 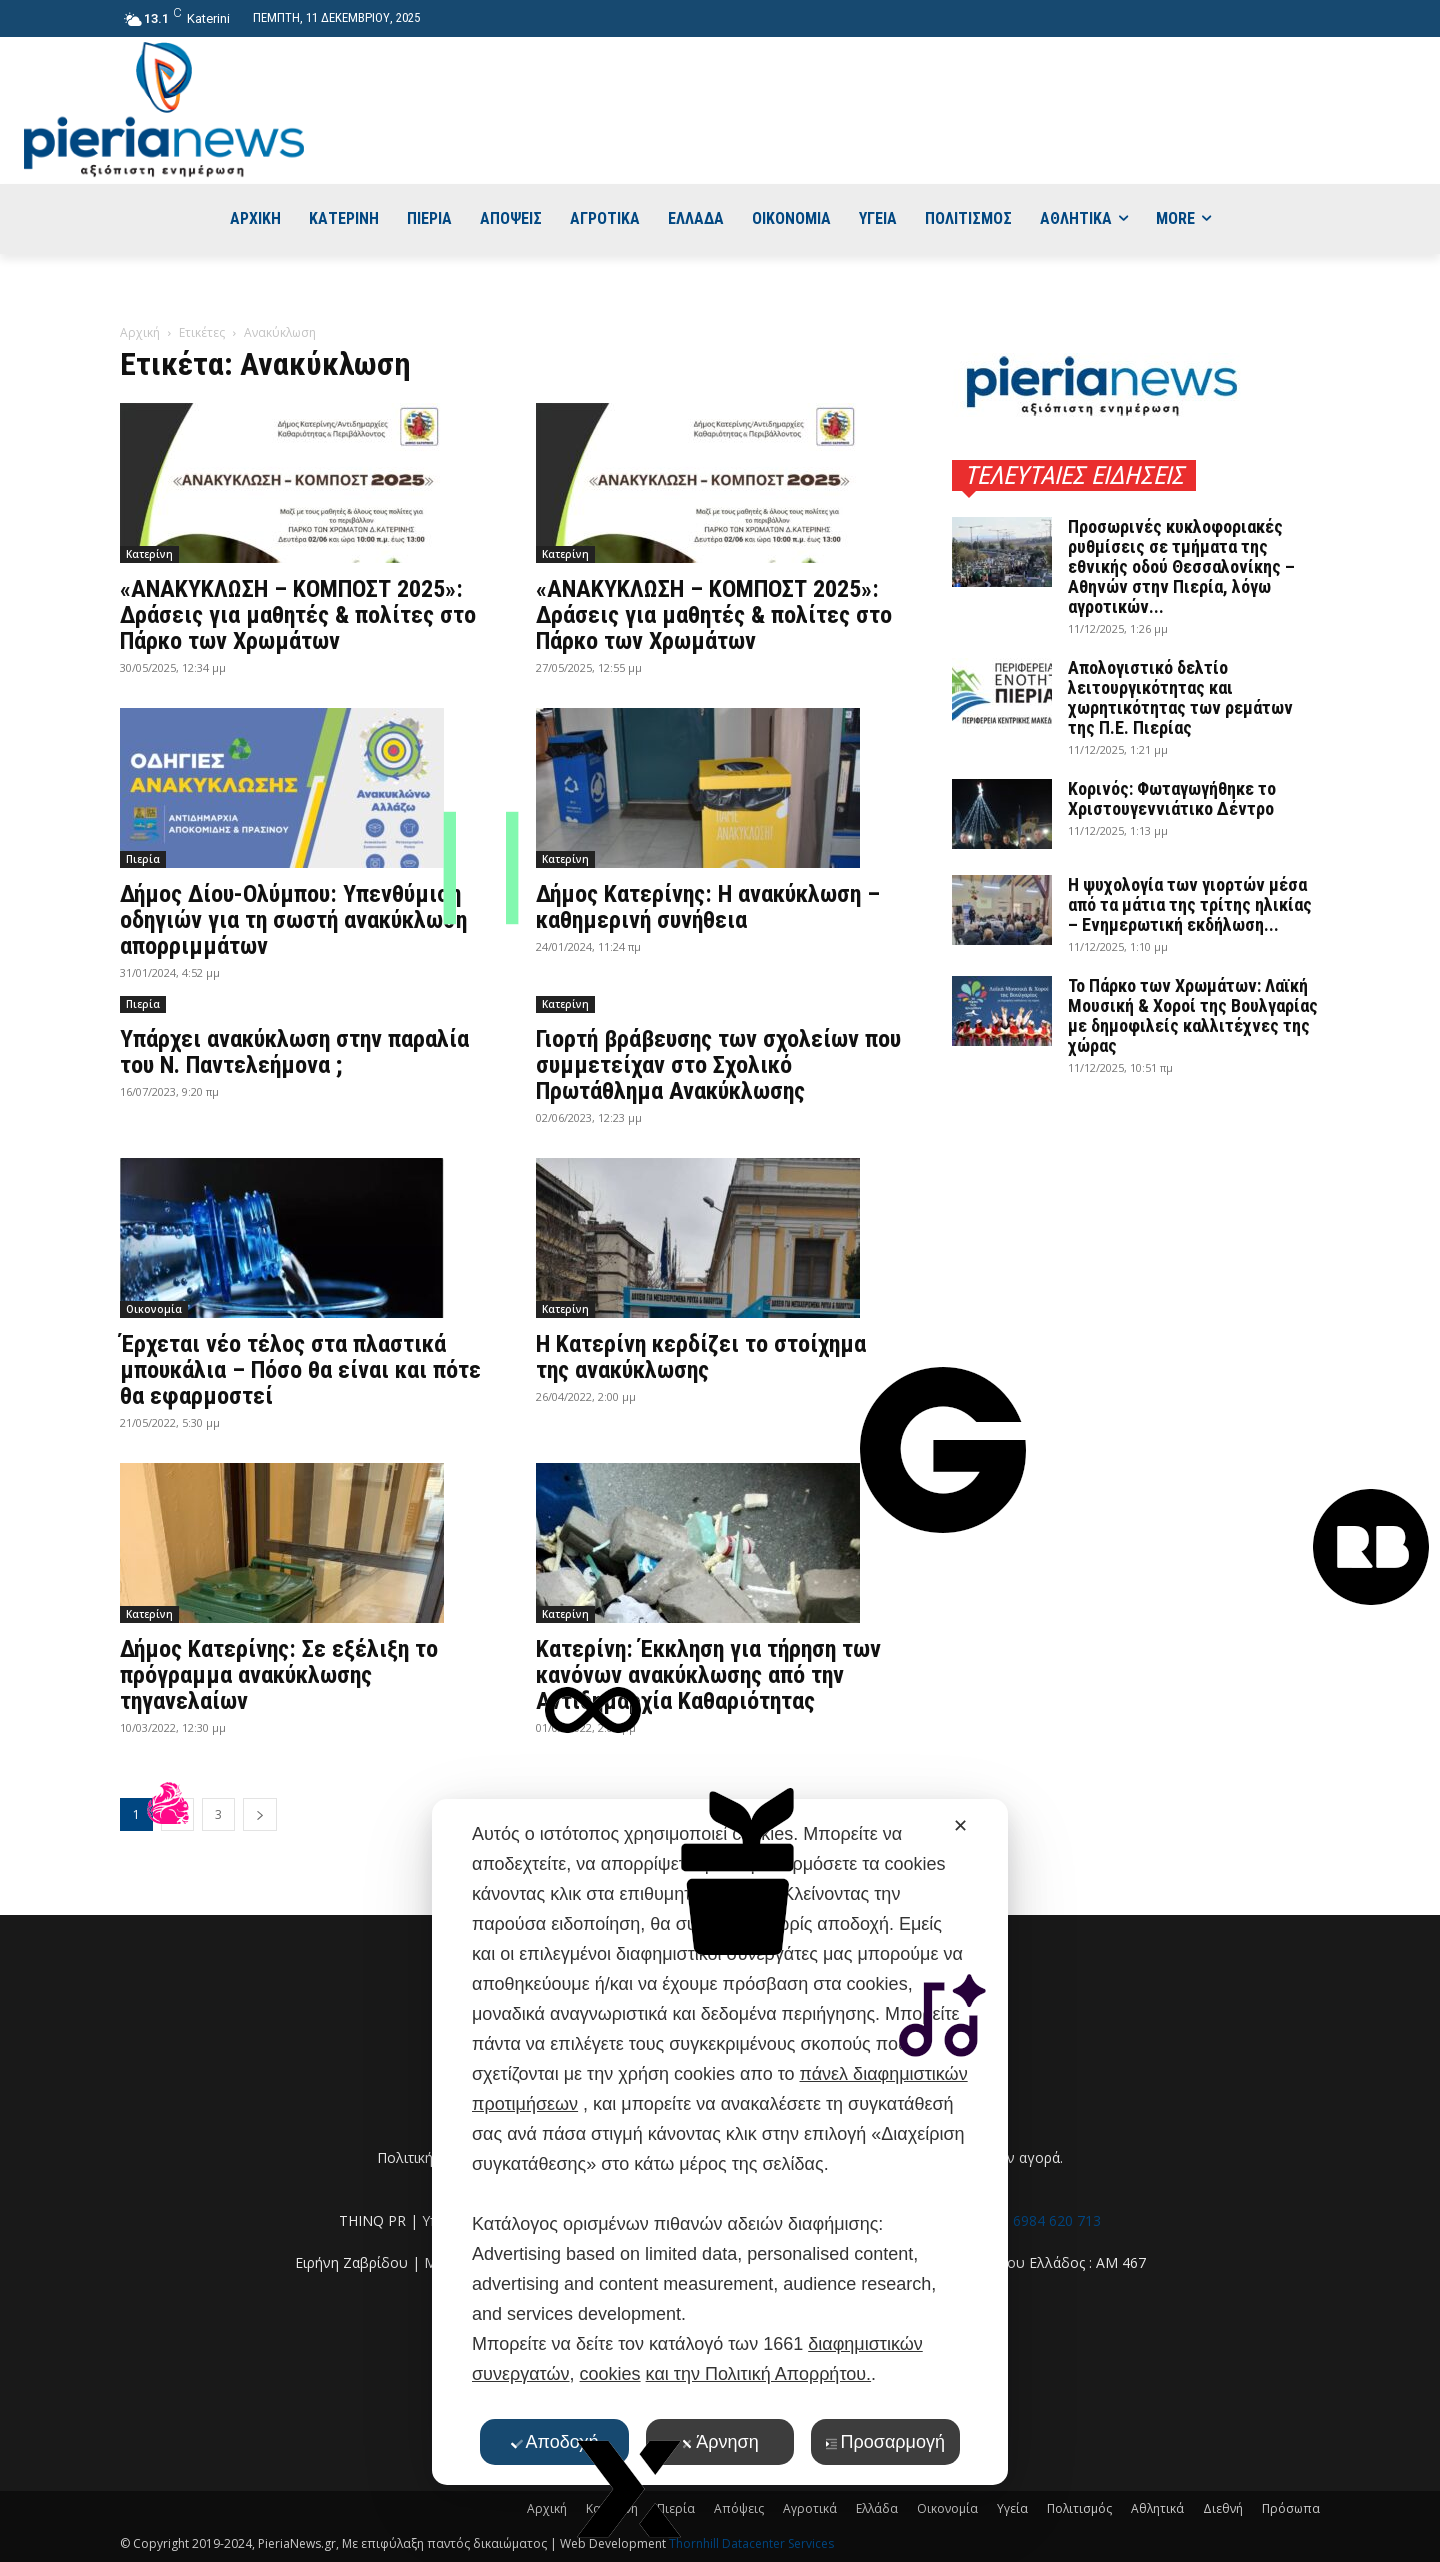 What do you see at coordinates (629, 2489) in the screenshot?
I see `visit experts exchange website` at bounding box center [629, 2489].